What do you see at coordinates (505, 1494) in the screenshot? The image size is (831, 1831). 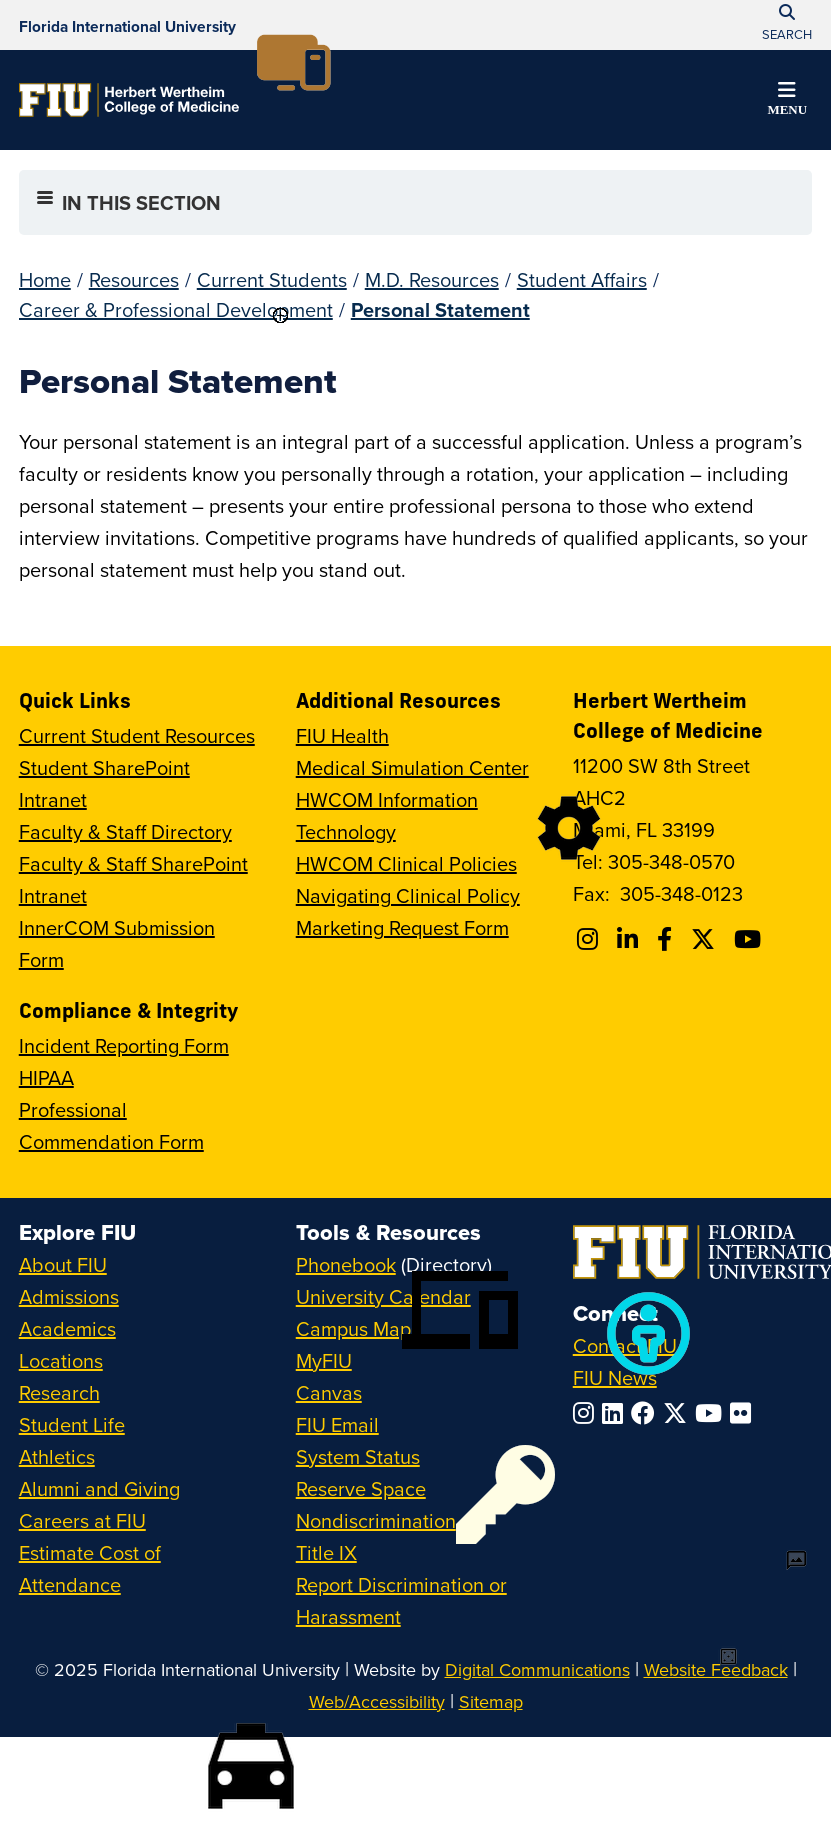 I see `access security or login settings` at bounding box center [505, 1494].